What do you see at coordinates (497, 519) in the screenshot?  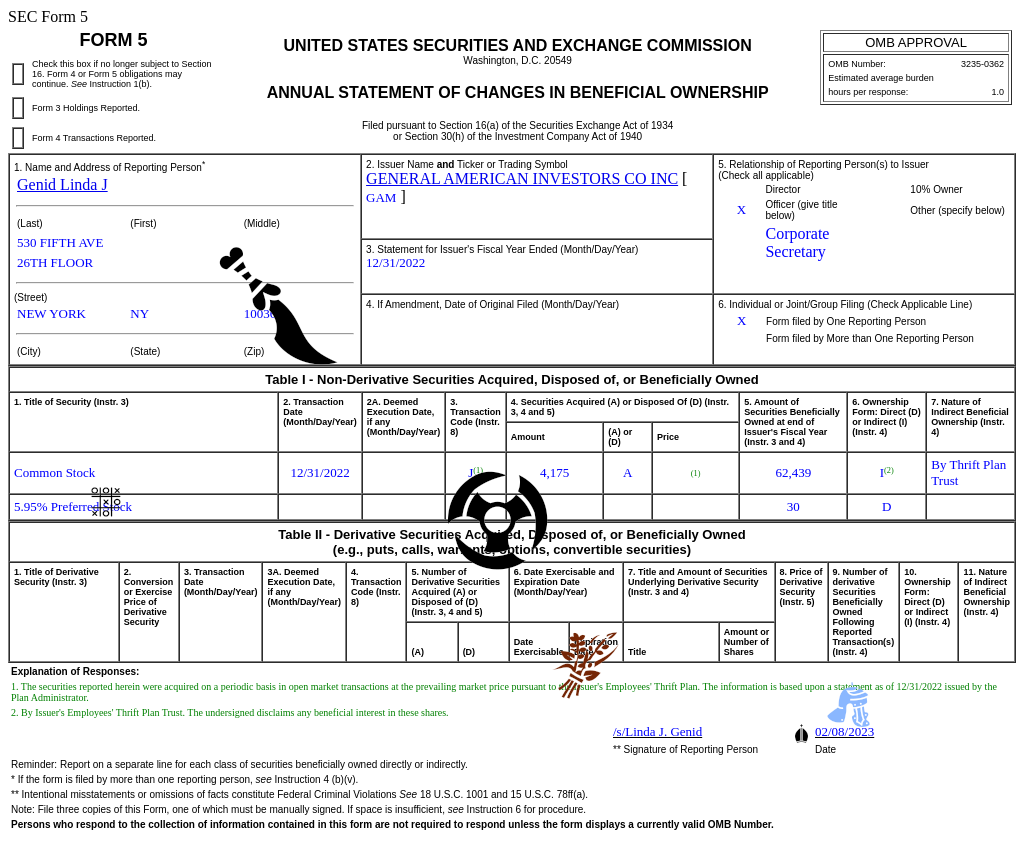 I see `throwing weapon or shuriken item in game inventory` at bounding box center [497, 519].